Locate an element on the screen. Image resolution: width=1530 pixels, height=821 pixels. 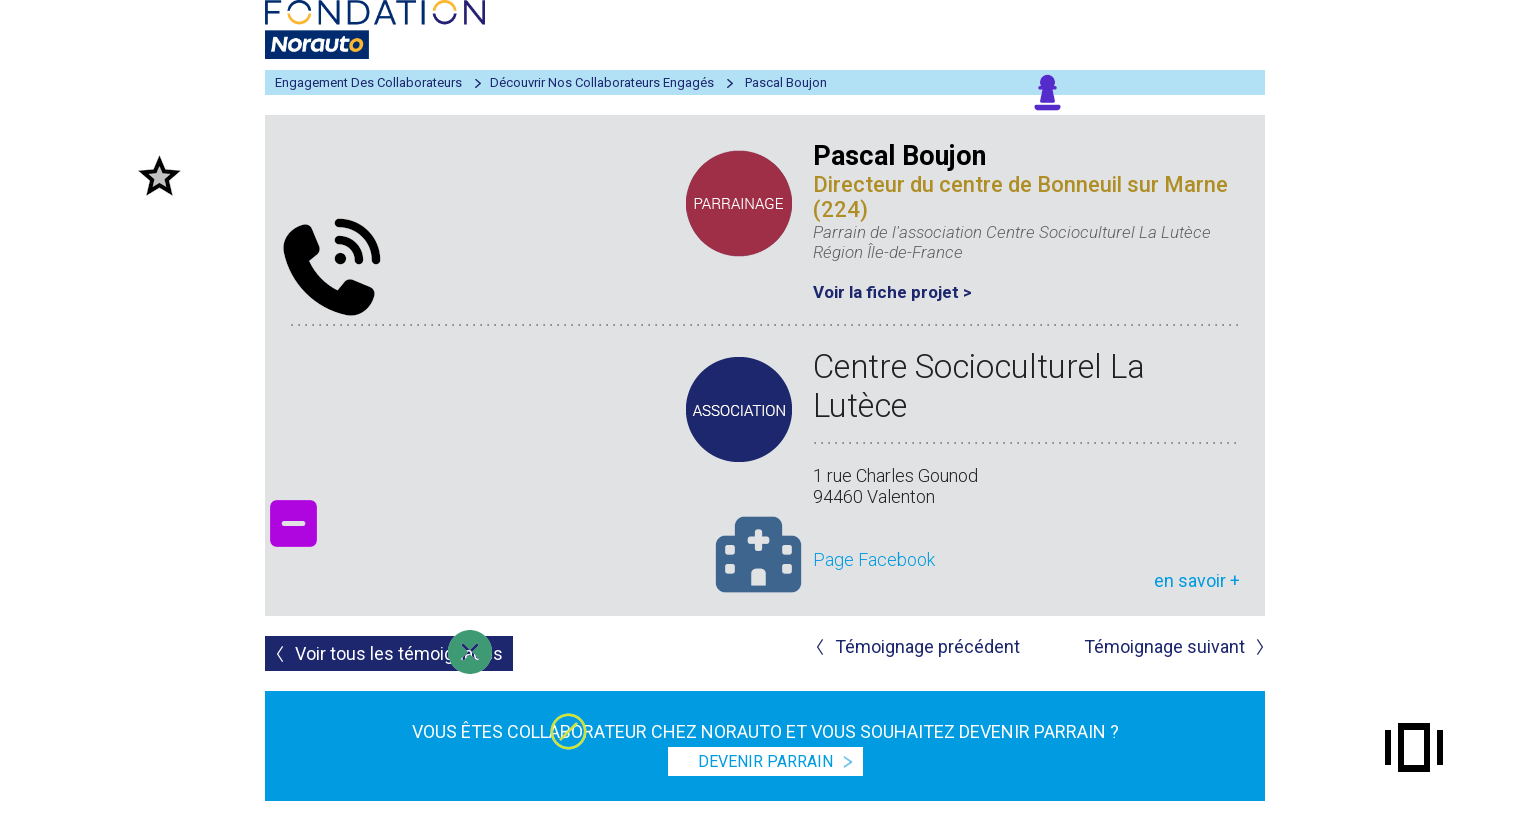
skip this item or step is located at coordinates (568, 731).